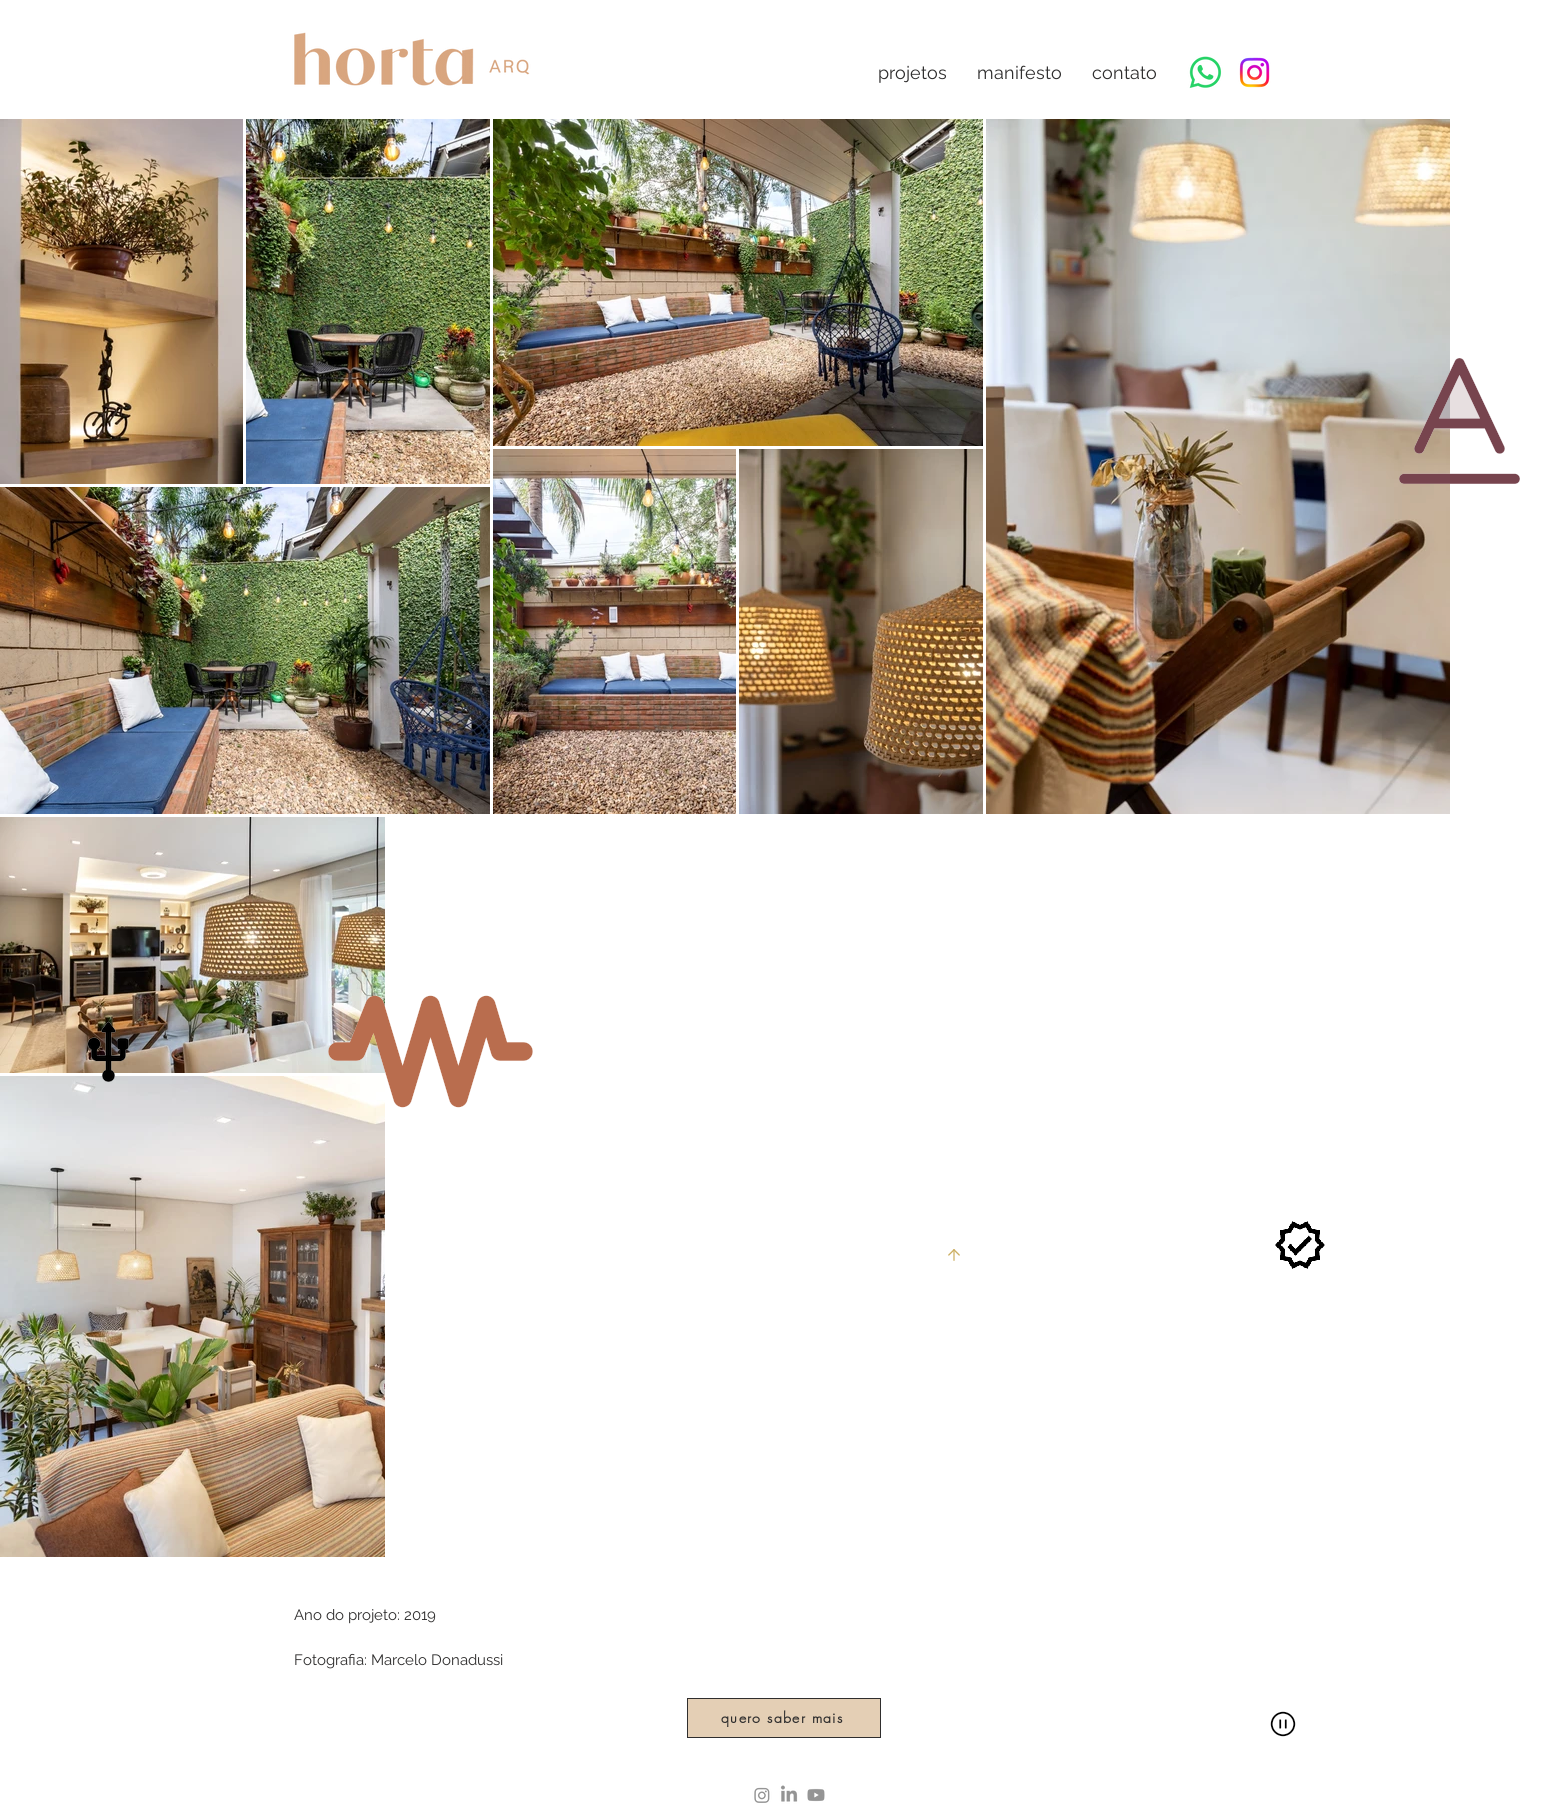  I want to click on scroll to top of page, so click(954, 1255).